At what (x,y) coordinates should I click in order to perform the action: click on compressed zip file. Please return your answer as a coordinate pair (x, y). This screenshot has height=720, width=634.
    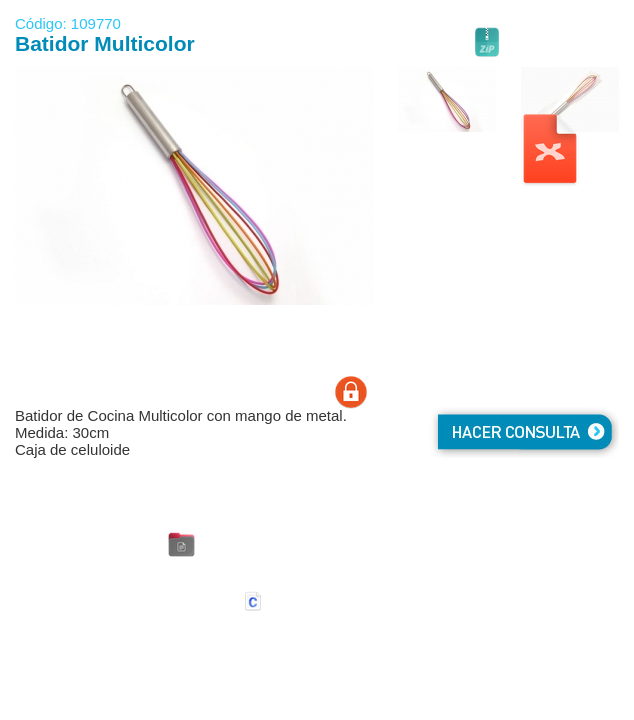
    Looking at the image, I should click on (487, 42).